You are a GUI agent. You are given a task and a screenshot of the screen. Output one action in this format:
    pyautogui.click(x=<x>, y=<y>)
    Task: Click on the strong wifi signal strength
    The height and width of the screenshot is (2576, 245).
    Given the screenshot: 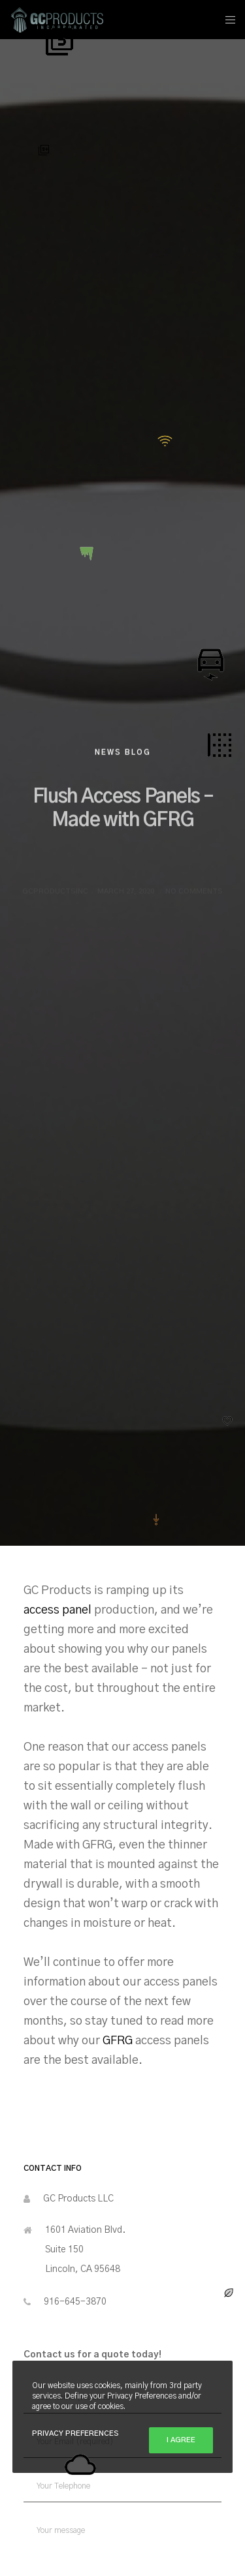 What is the action you would take?
    pyautogui.click(x=165, y=440)
    